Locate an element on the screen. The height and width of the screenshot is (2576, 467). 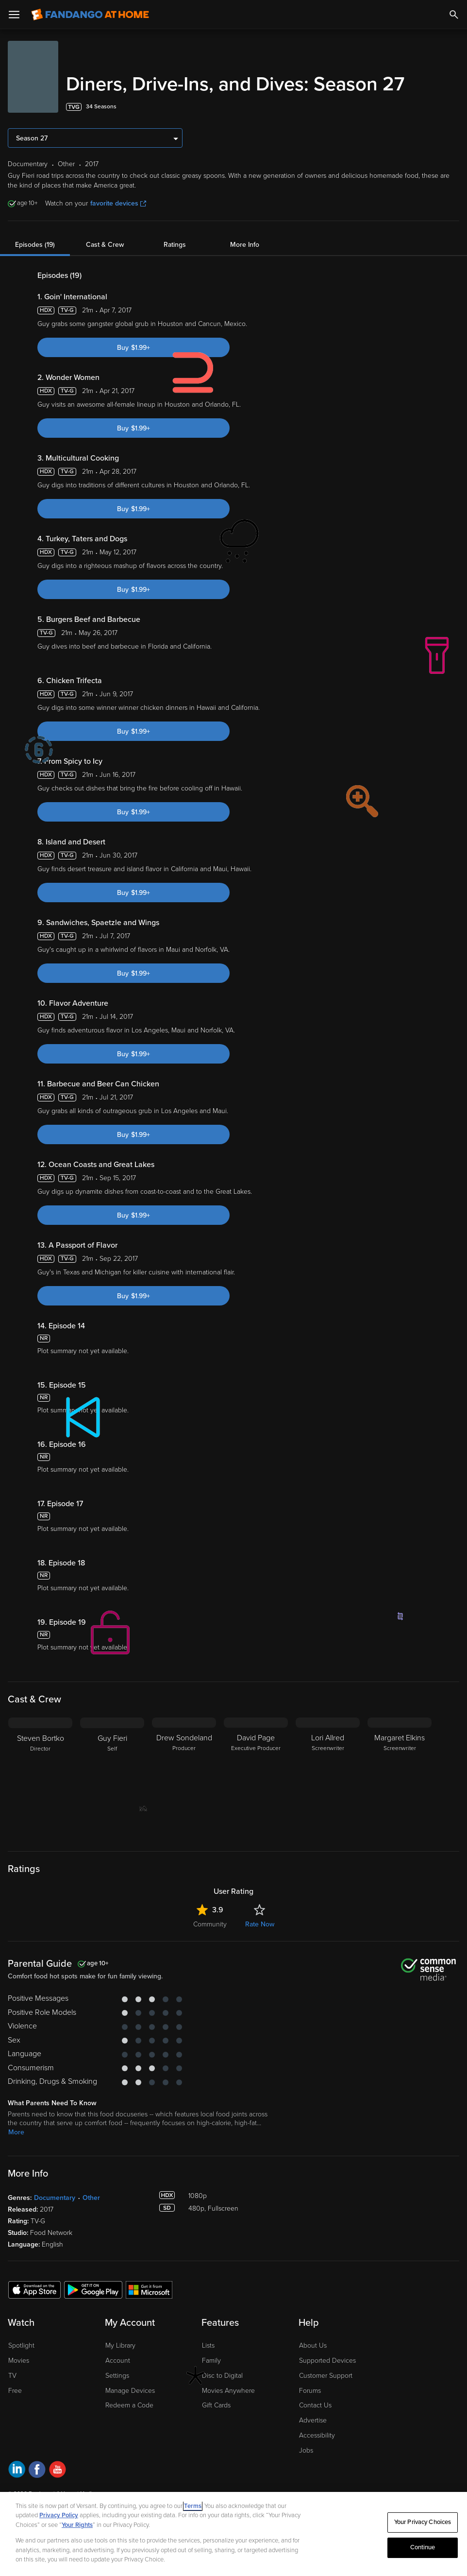
toggle flashlight on or off is located at coordinates (437, 655).